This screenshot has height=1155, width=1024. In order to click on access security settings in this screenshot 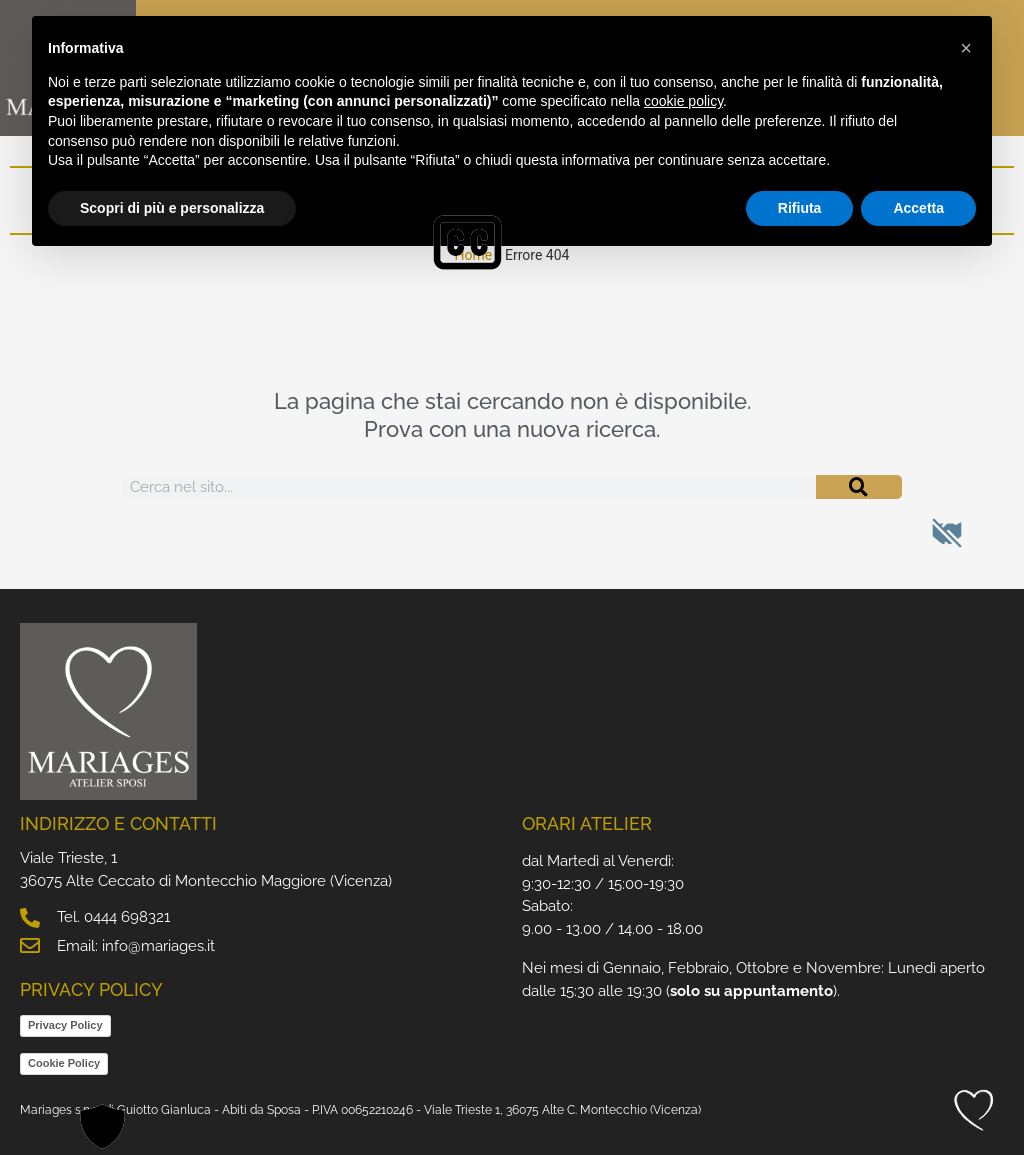, I will do `click(102, 1126)`.